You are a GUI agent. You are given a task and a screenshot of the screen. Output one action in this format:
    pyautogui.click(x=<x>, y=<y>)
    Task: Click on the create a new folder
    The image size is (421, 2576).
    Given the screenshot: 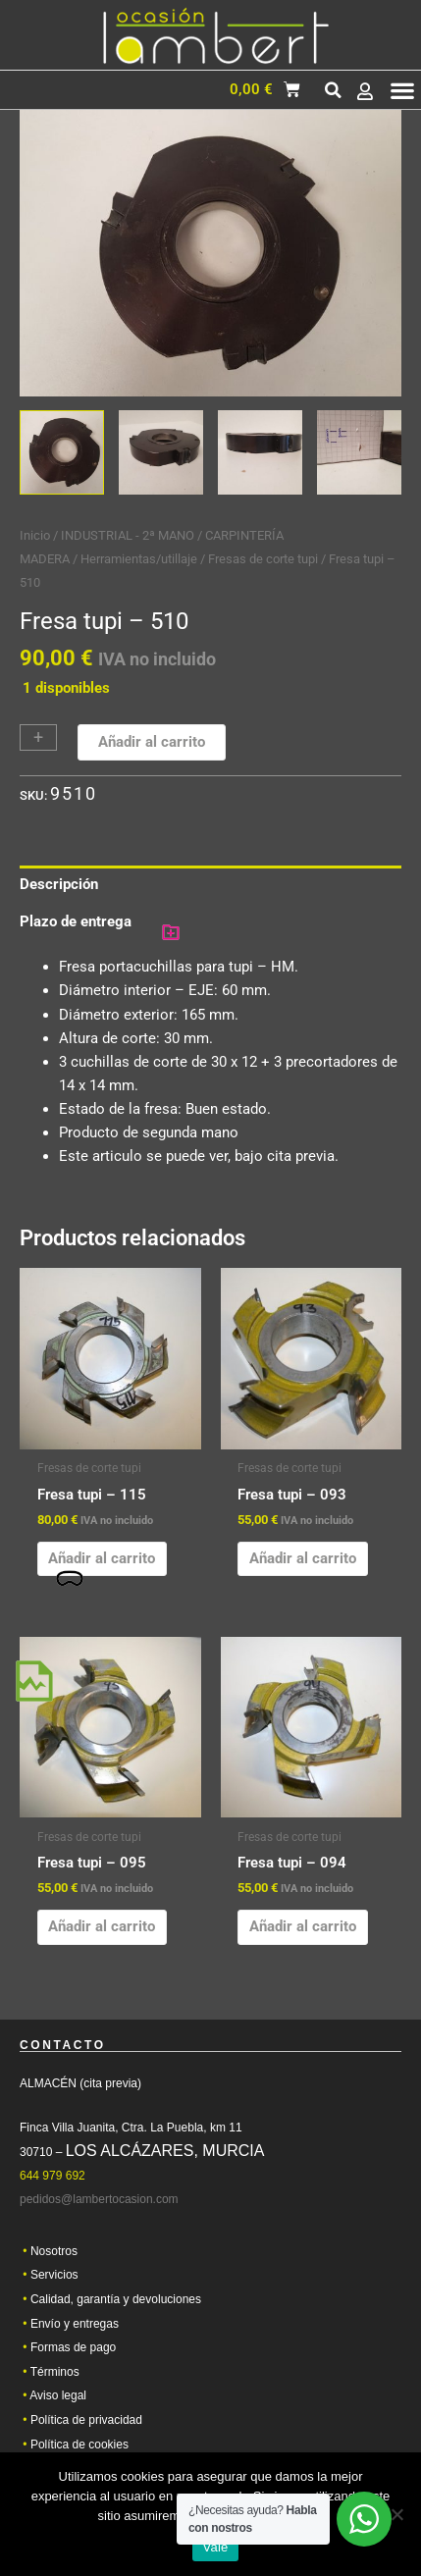 What is the action you would take?
    pyautogui.click(x=171, y=932)
    